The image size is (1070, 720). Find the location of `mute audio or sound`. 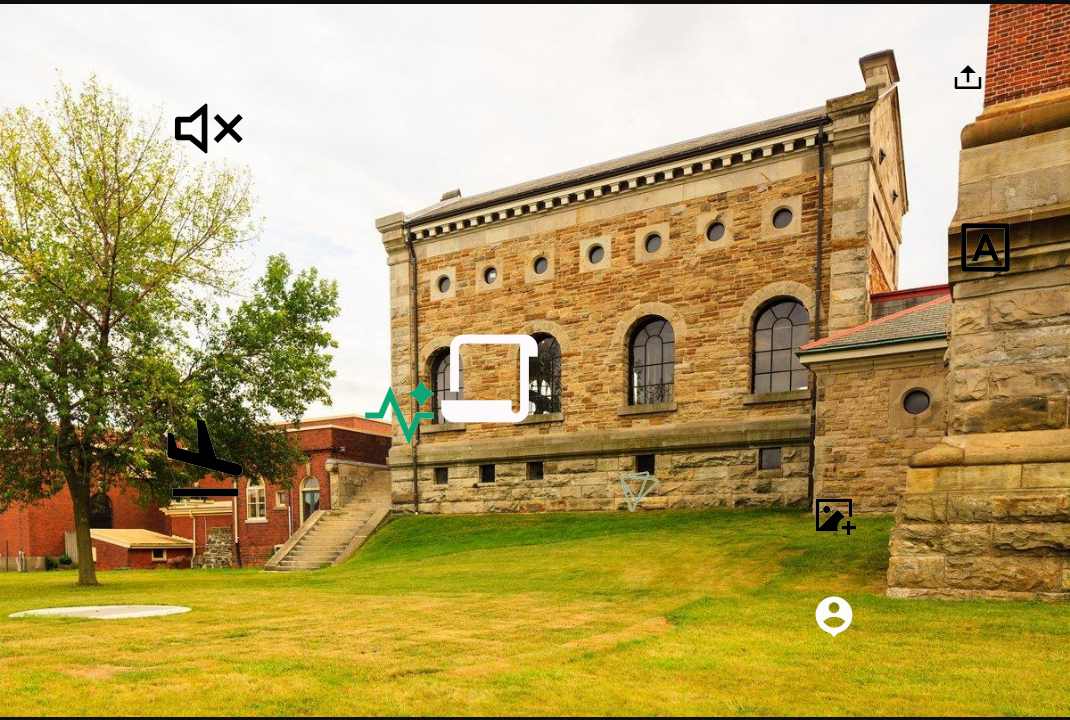

mute audio or sound is located at coordinates (207, 128).